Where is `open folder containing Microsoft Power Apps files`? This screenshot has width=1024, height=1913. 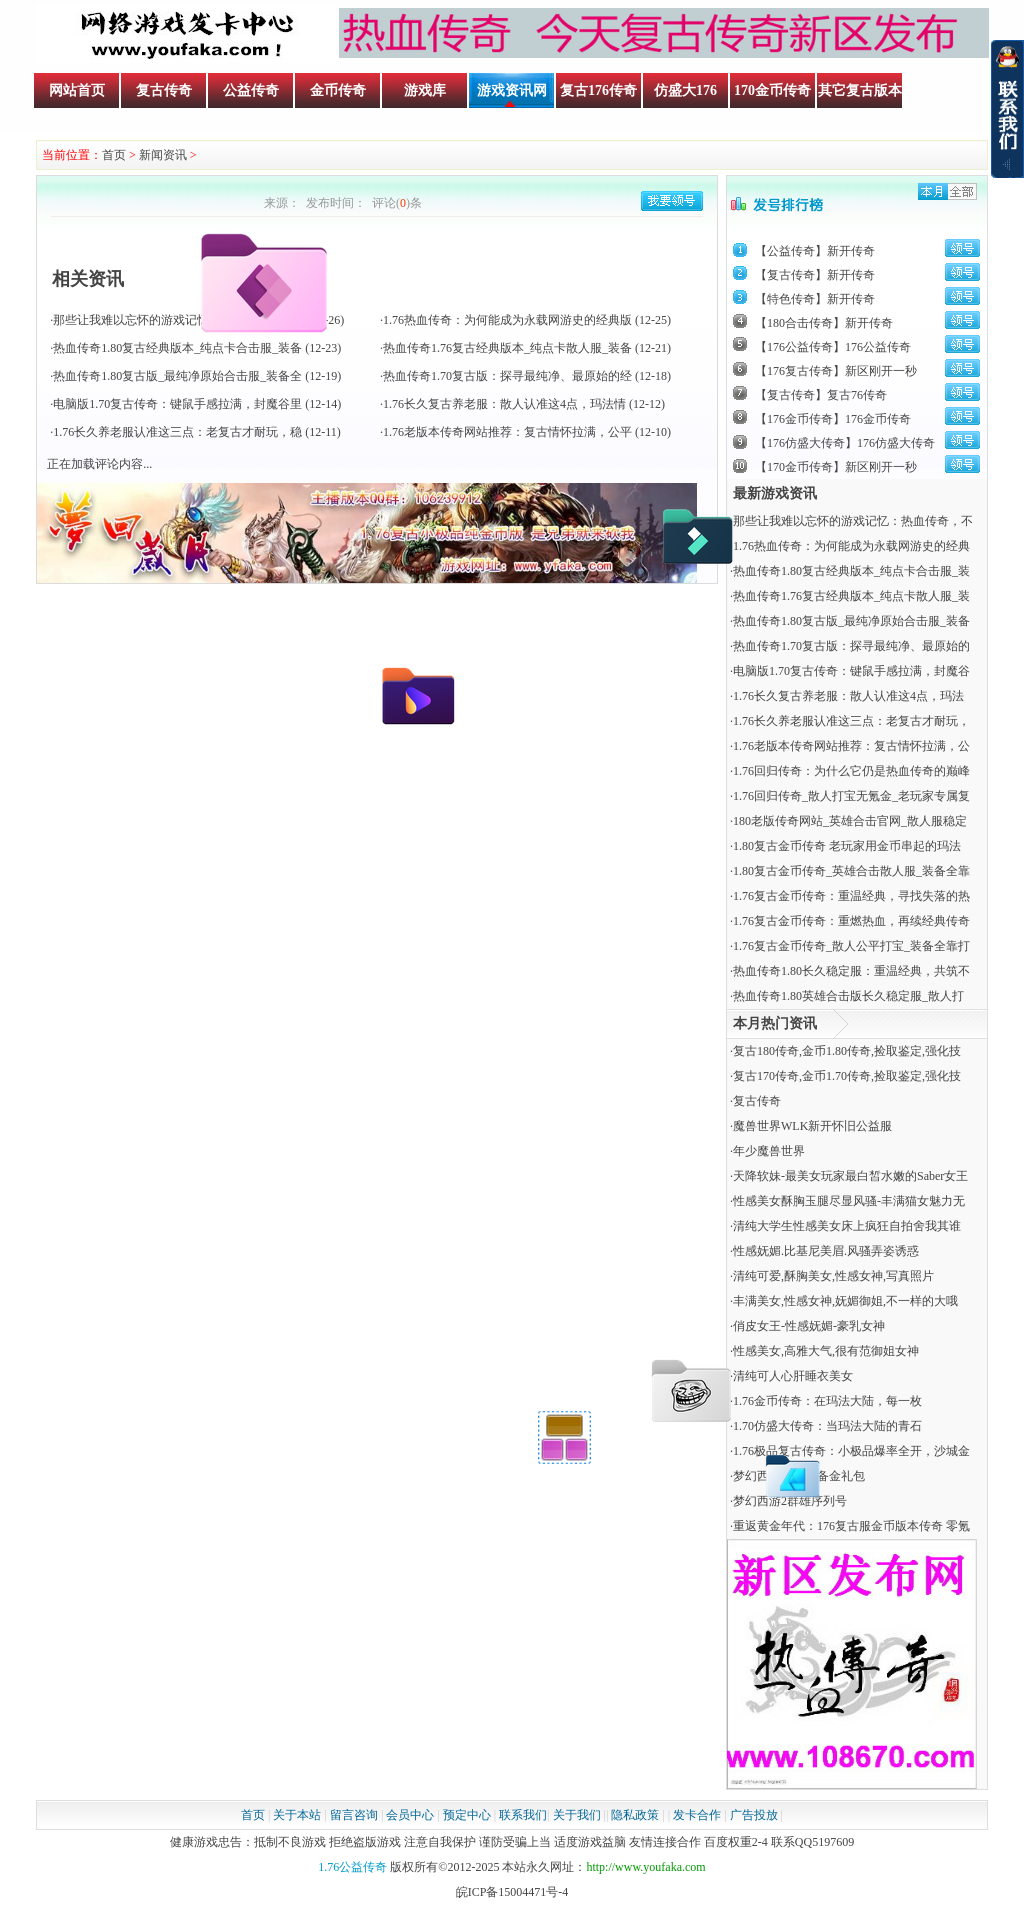 open folder containing Microsoft Power Apps files is located at coordinates (263, 286).